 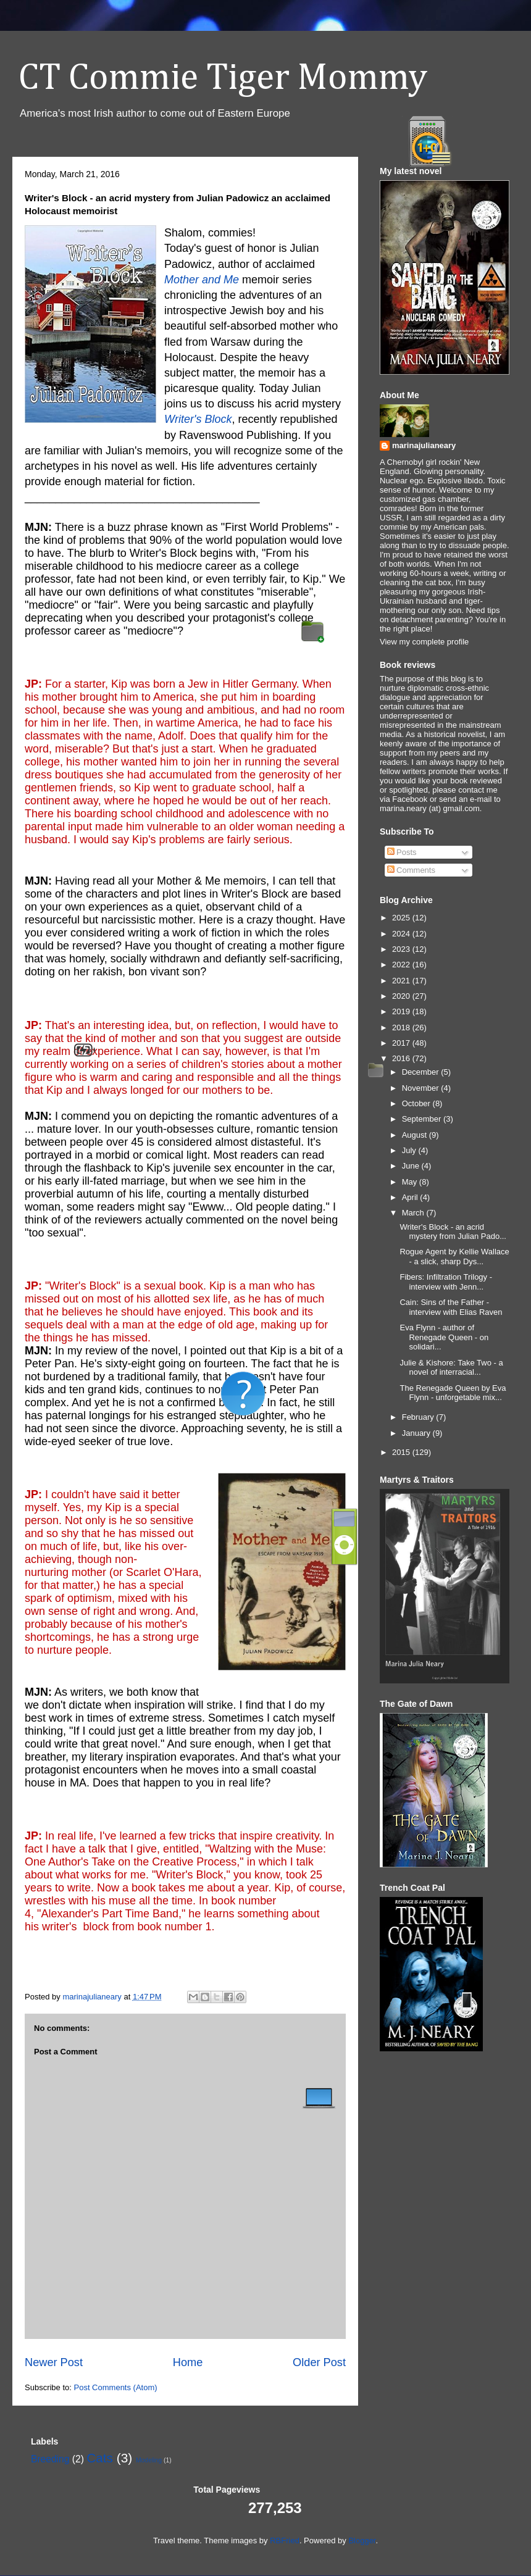 I want to click on create a new folder, so click(x=312, y=631).